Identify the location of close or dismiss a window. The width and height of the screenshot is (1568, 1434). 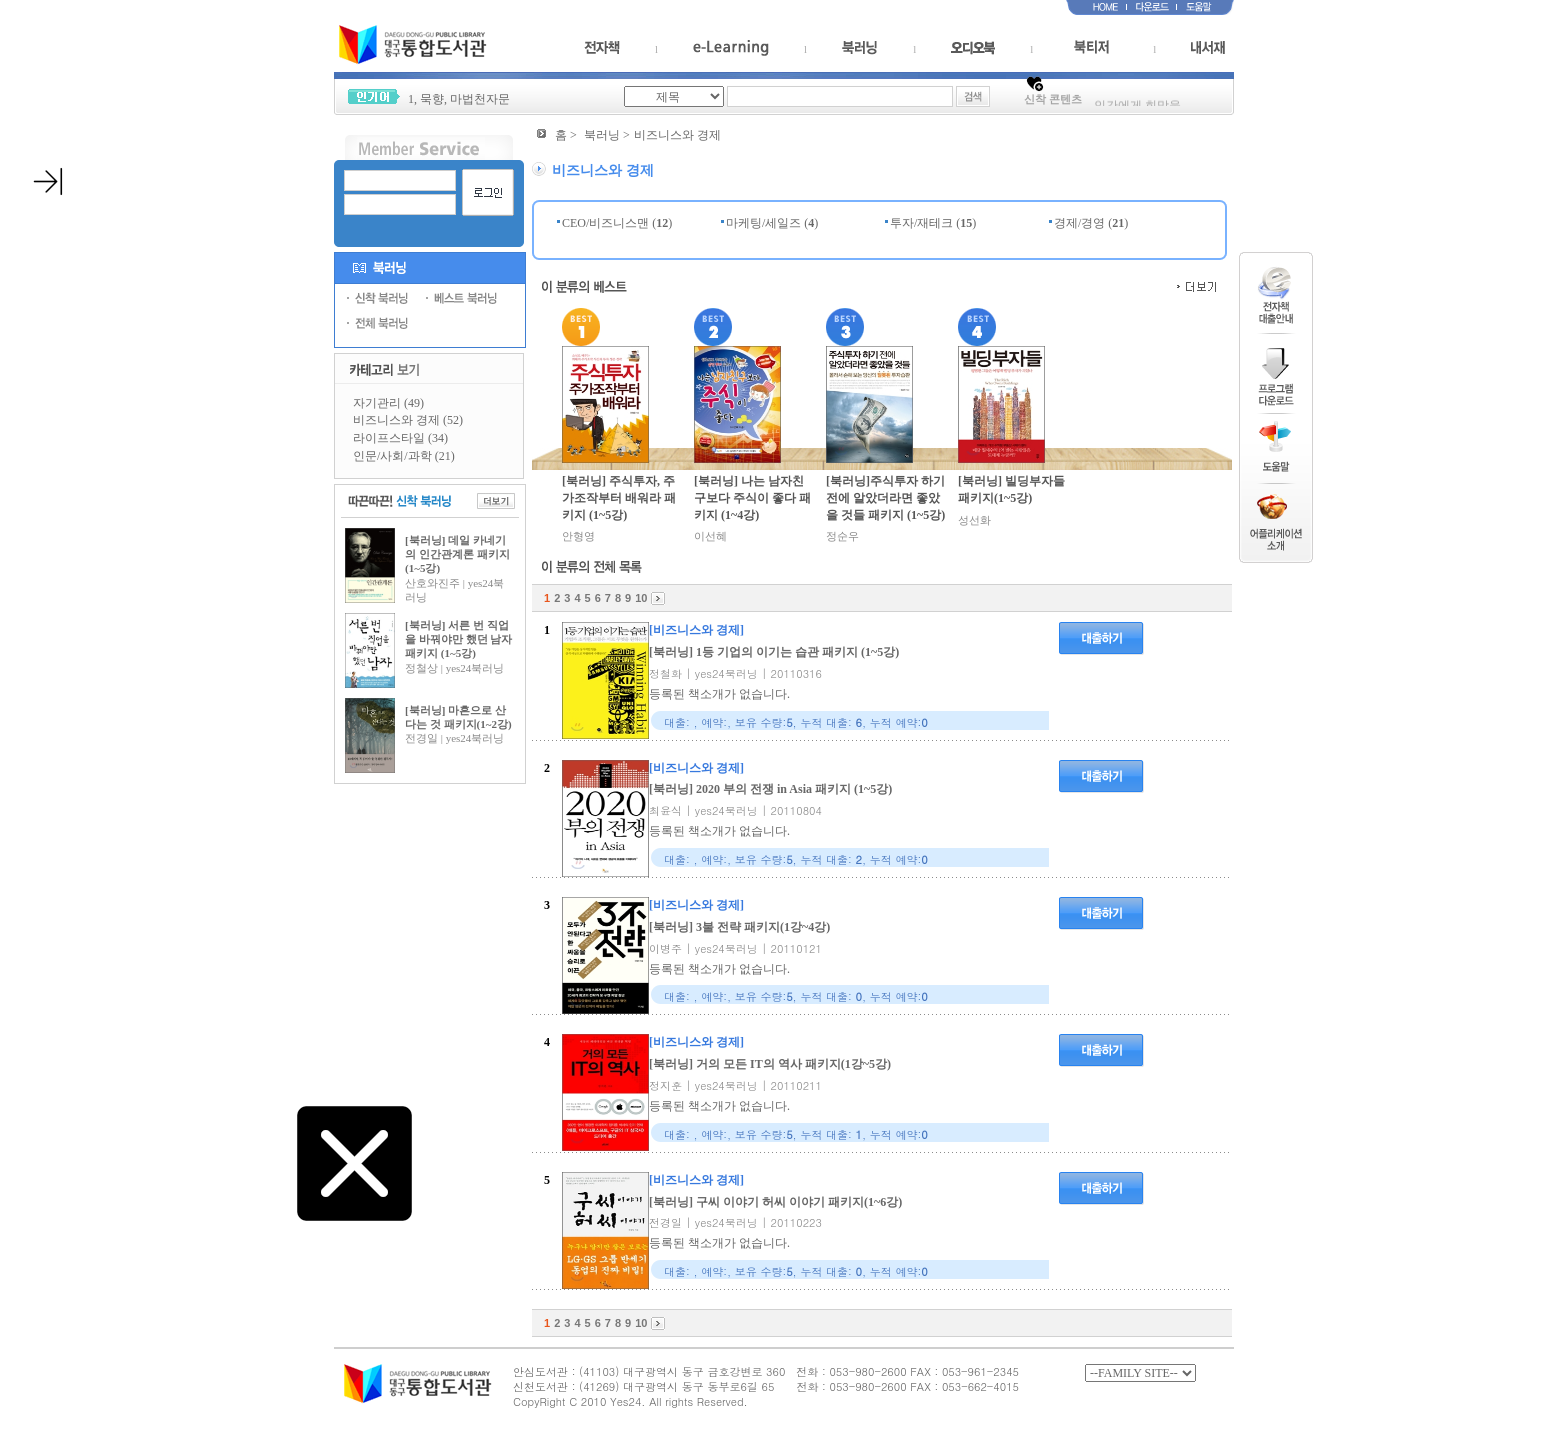
(354, 1163).